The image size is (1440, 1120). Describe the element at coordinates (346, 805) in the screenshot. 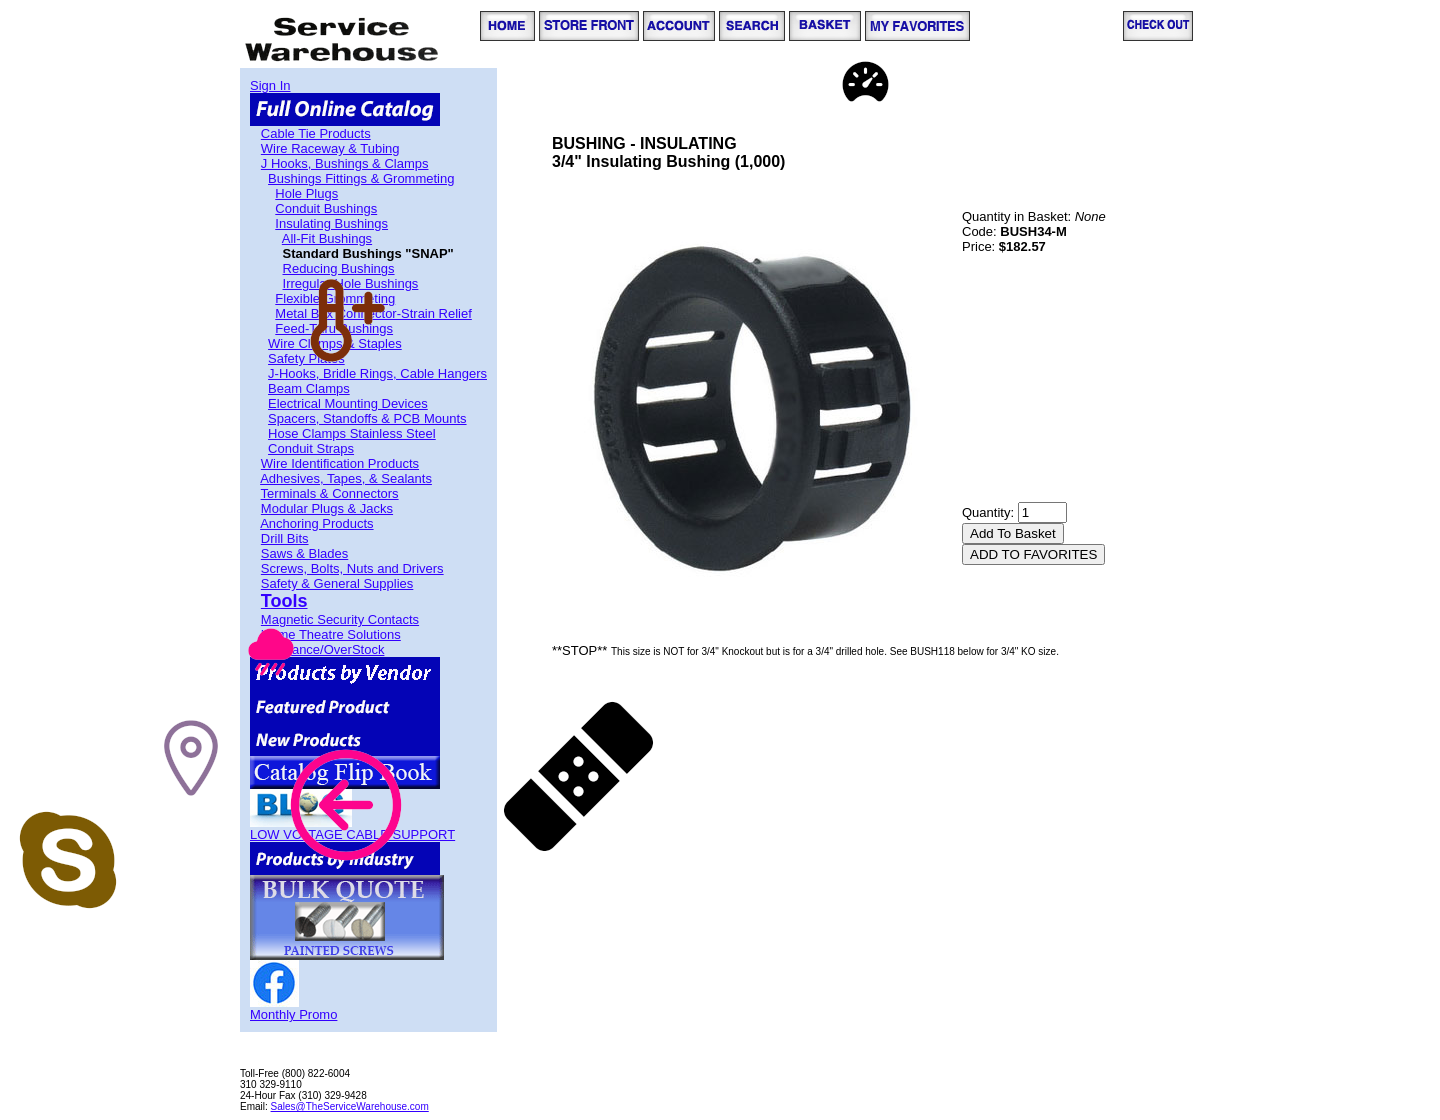

I see `go back to the previous screen` at that location.